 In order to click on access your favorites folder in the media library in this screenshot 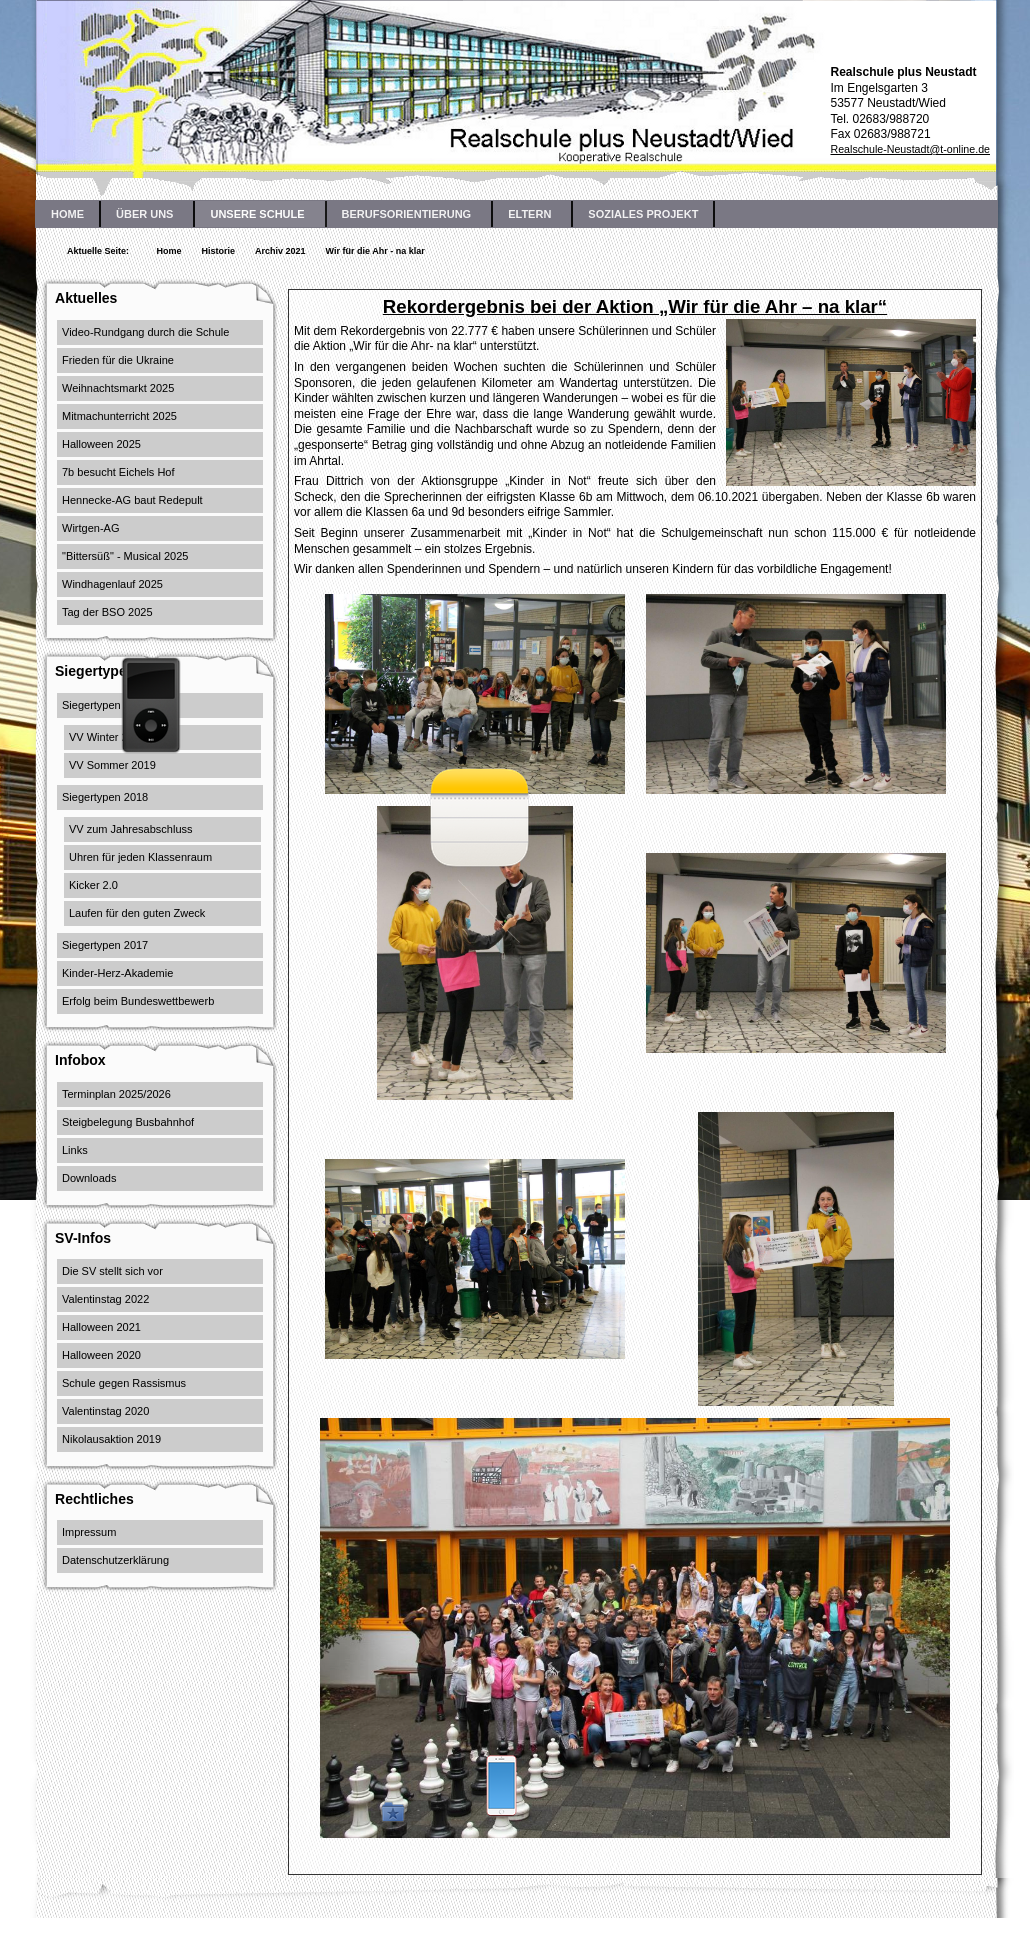, I will do `click(393, 1812)`.